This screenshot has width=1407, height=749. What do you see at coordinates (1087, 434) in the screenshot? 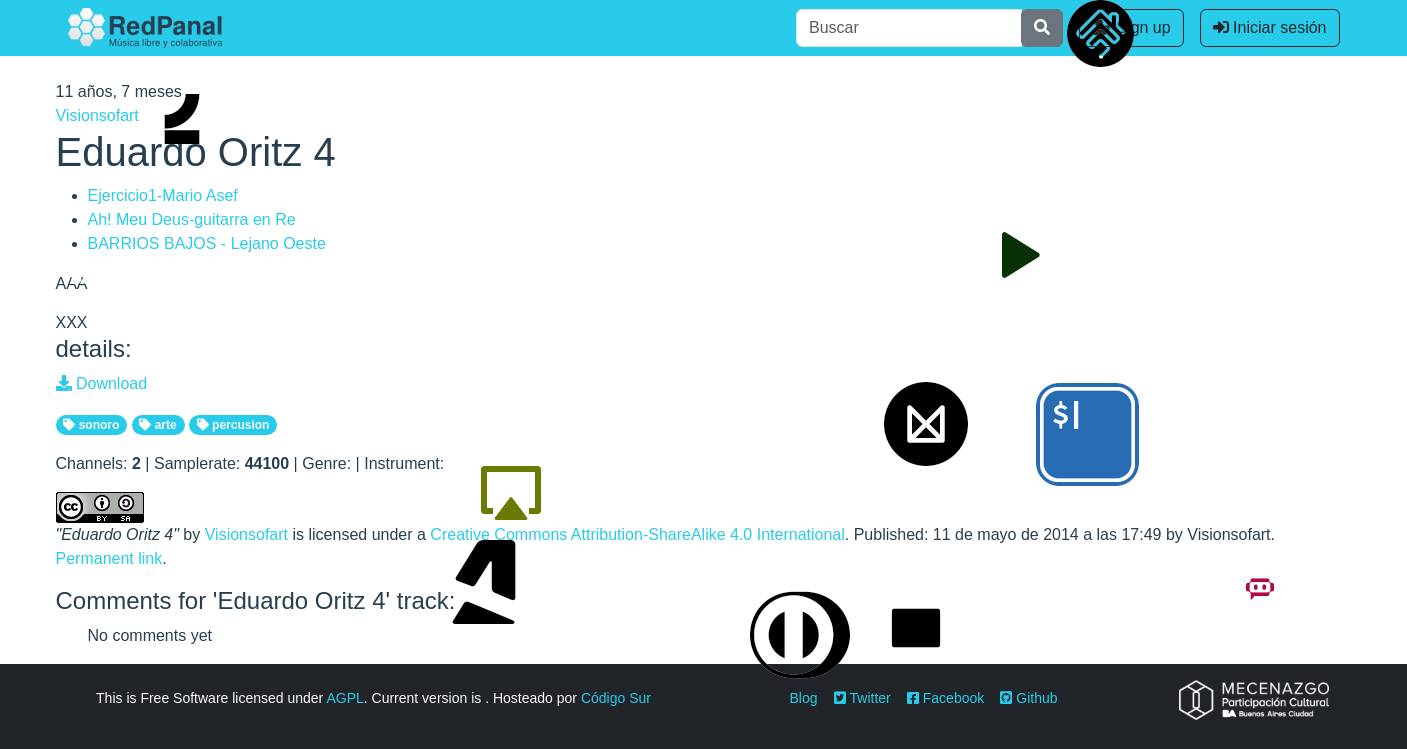
I see `open iTerm2 terminal application` at bounding box center [1087, 434].